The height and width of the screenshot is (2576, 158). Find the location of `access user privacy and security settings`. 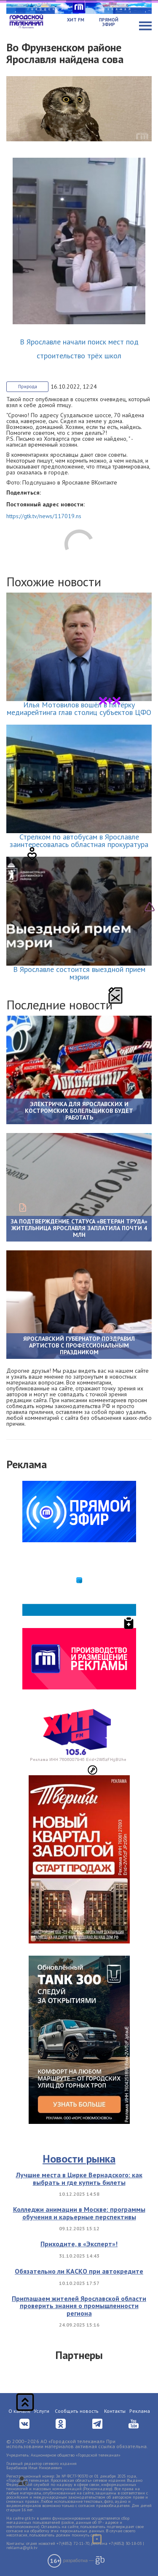

access user privacy and security settings is located at coordinates (23, 2481).